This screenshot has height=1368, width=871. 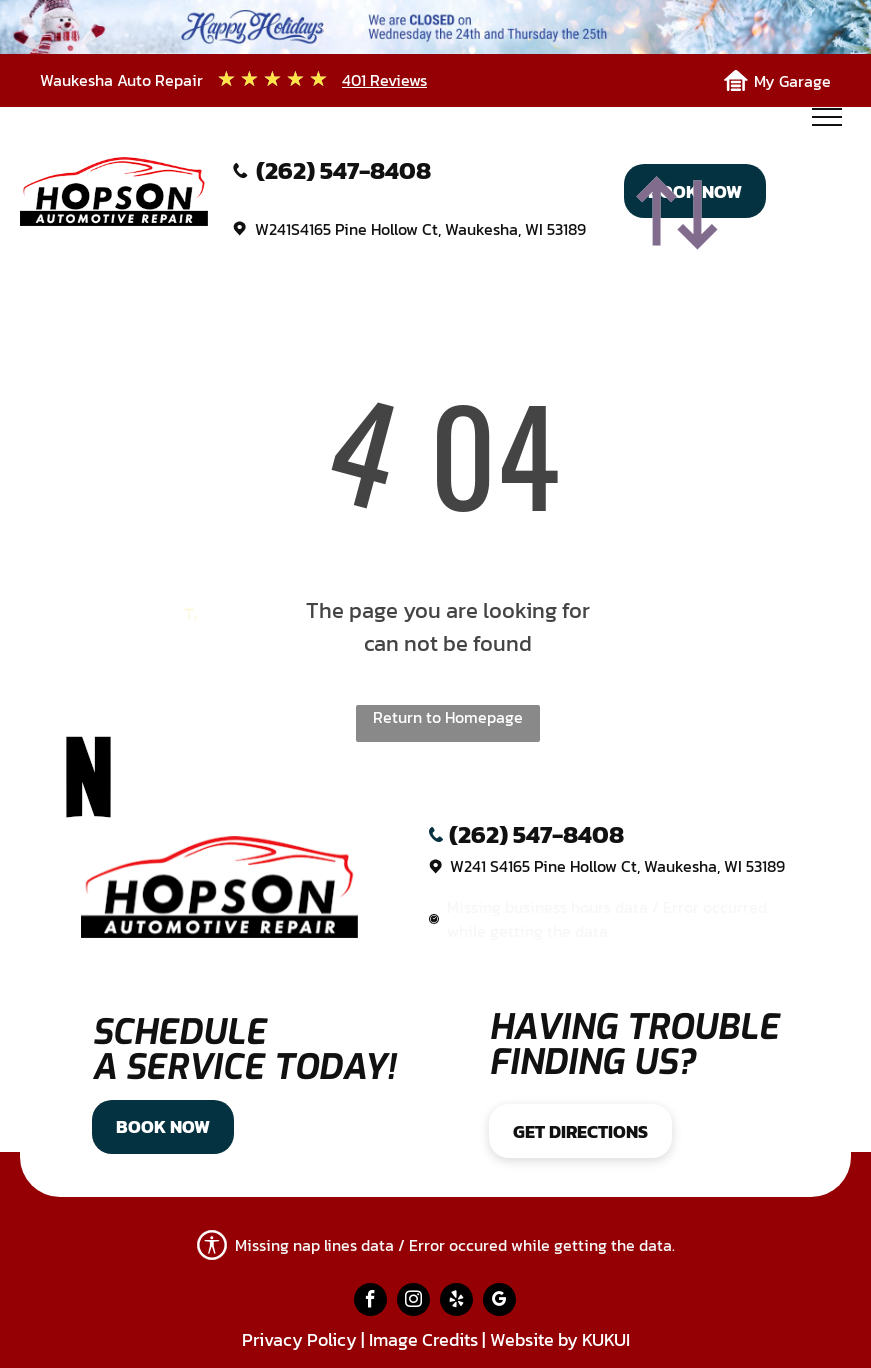 I want to click on open the Netflix app, so click(x=88, y=777).